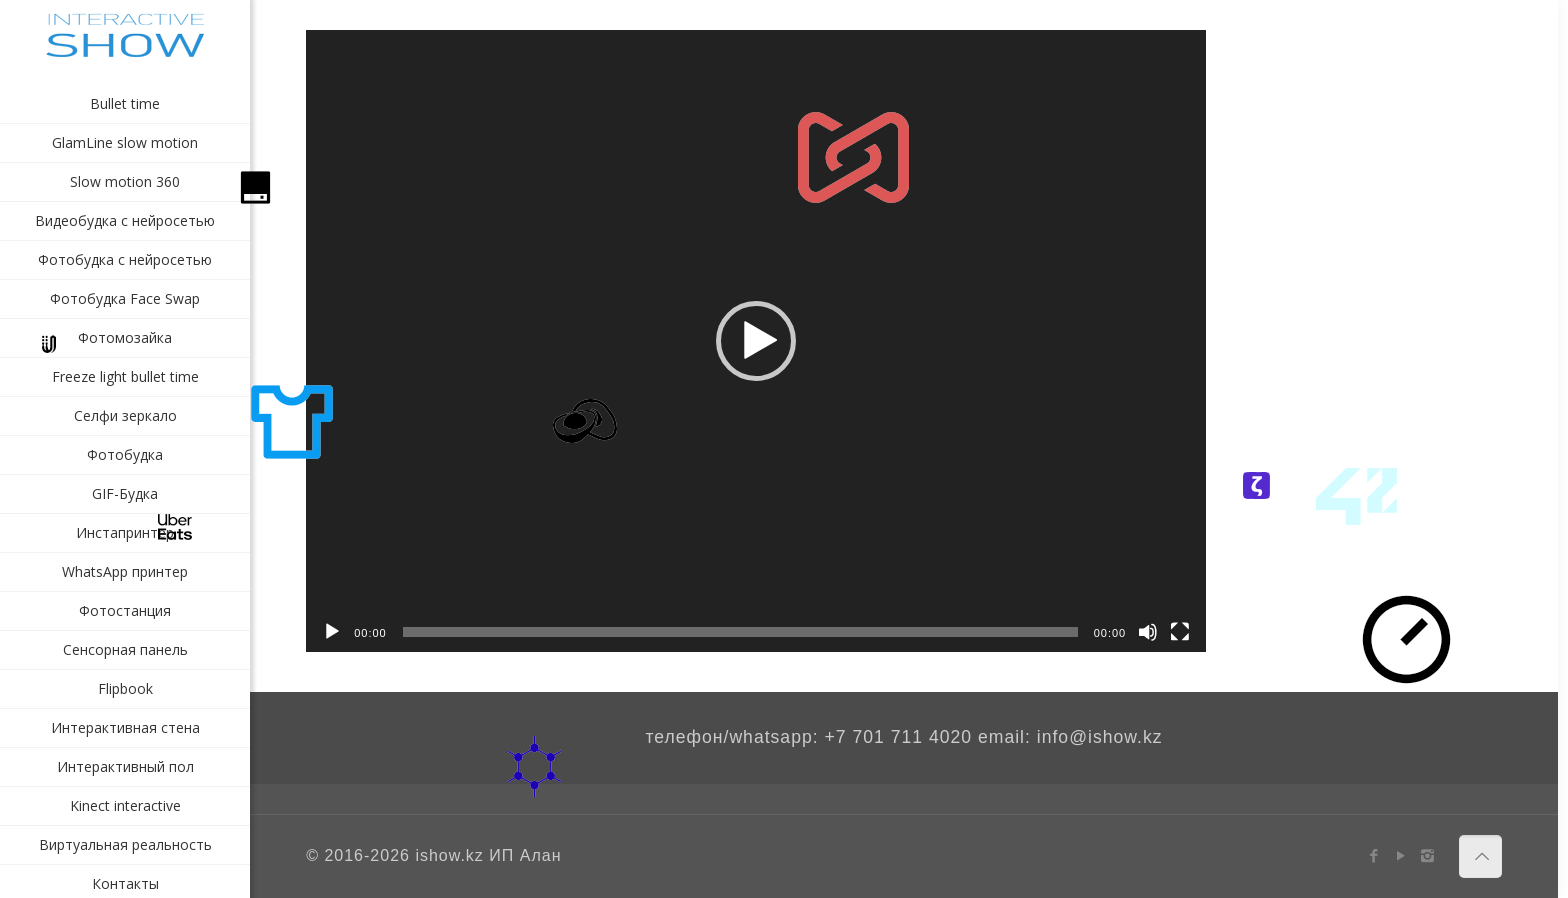  I want to click on open zettlr markdown editor, so click(1256, 485).